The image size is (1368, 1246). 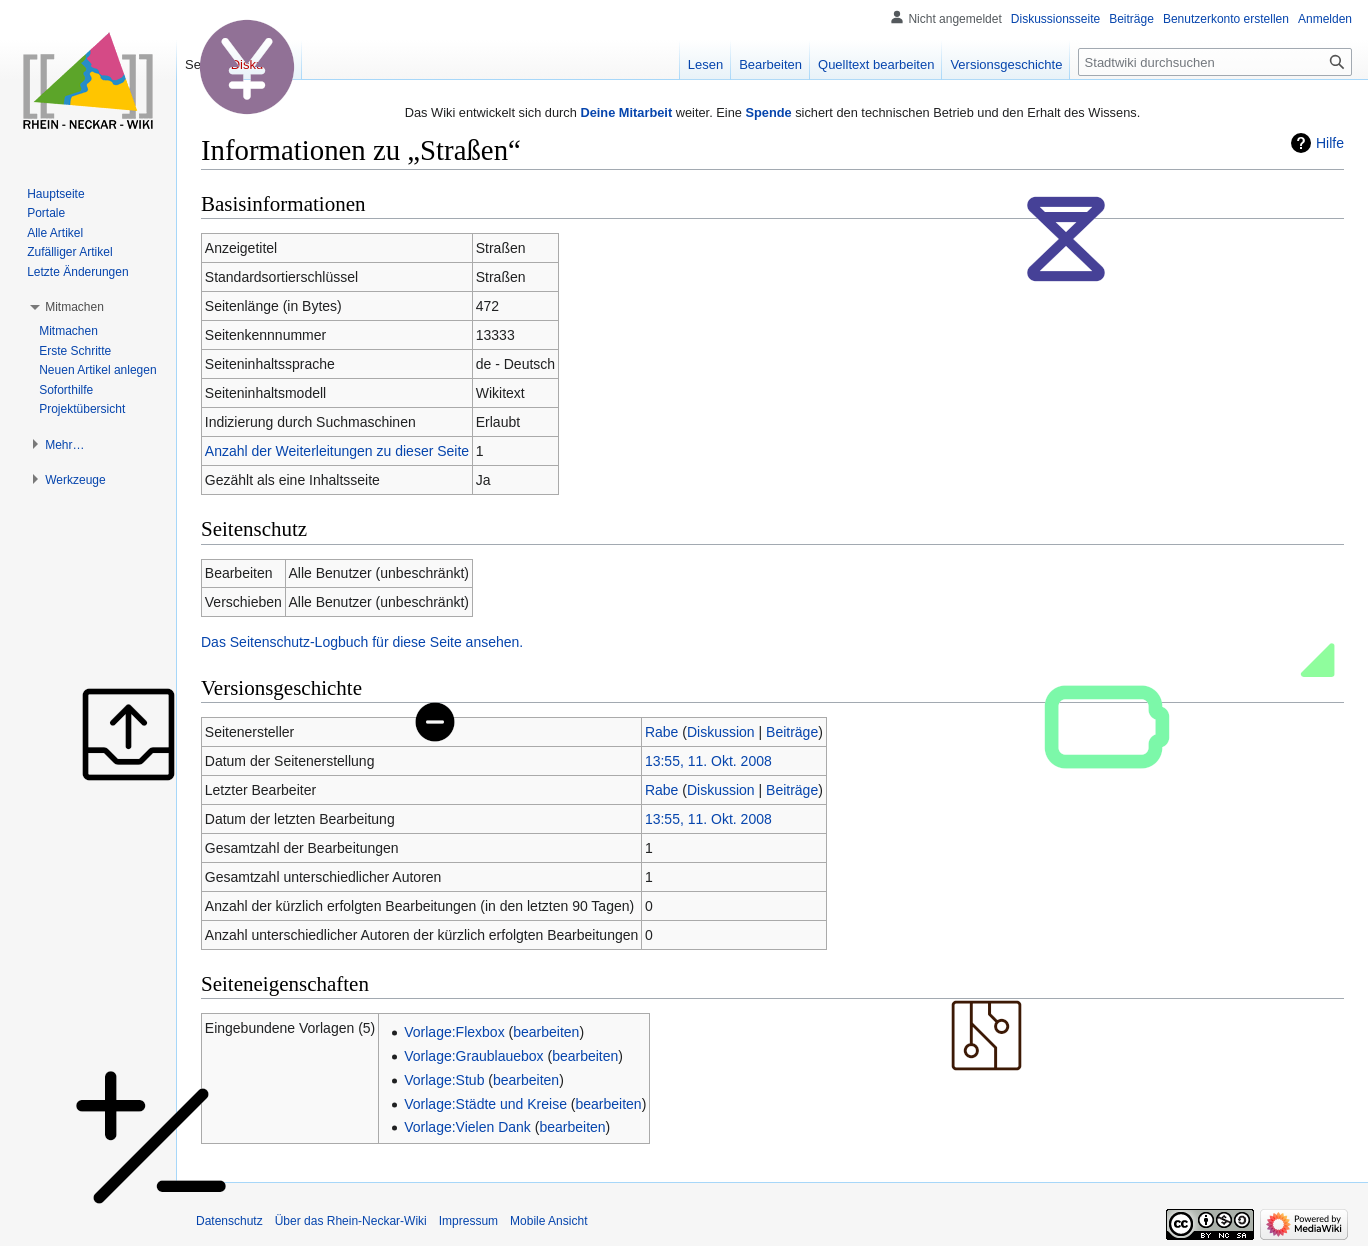 I want to click on indicates full cellular signal strength, so click(x=1320, y=661).